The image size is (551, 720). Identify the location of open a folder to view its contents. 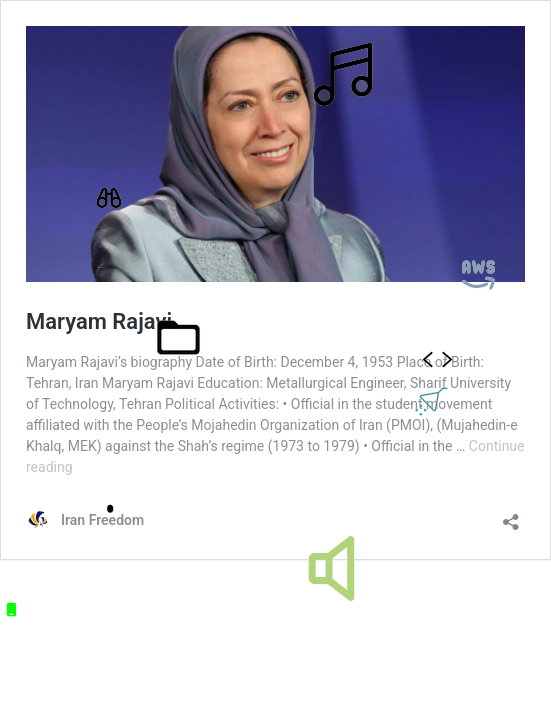
(178, 337).